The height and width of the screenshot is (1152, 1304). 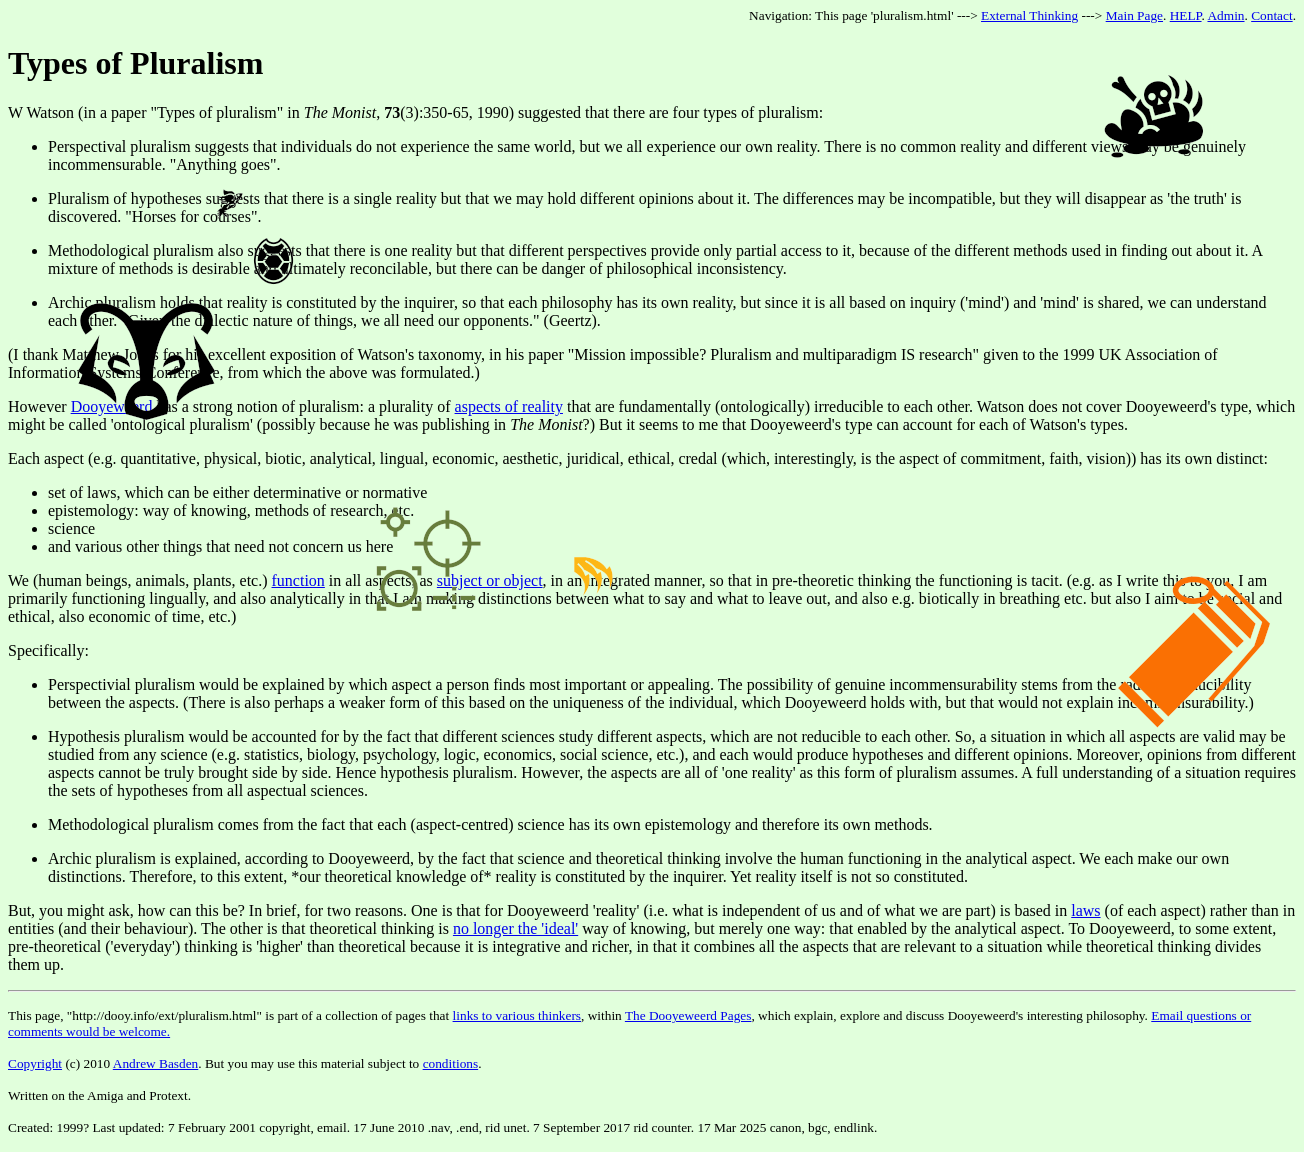 I want to click on badger character or mascot icon, so click(x=146, y=358).